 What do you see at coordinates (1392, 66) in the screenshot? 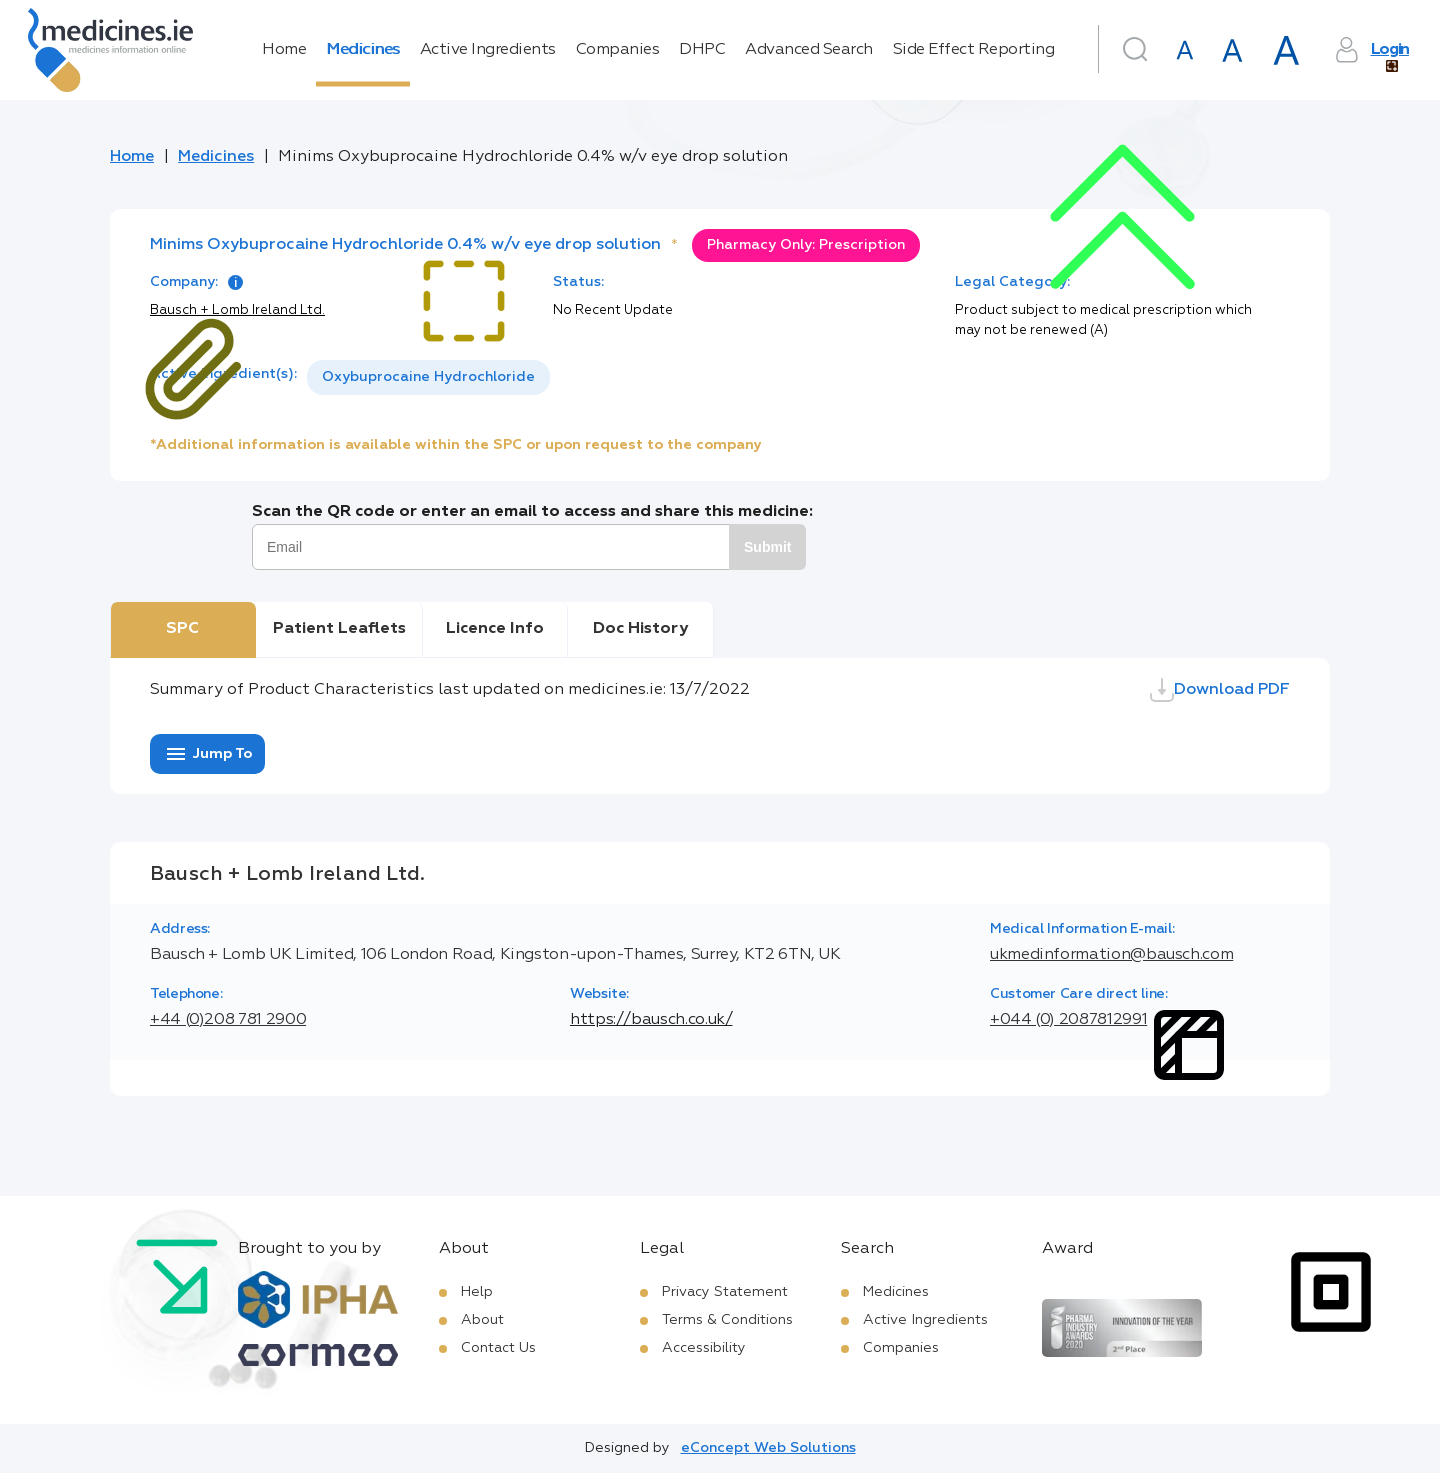
I see `add to current selection` at bounding box center [1392, 66].